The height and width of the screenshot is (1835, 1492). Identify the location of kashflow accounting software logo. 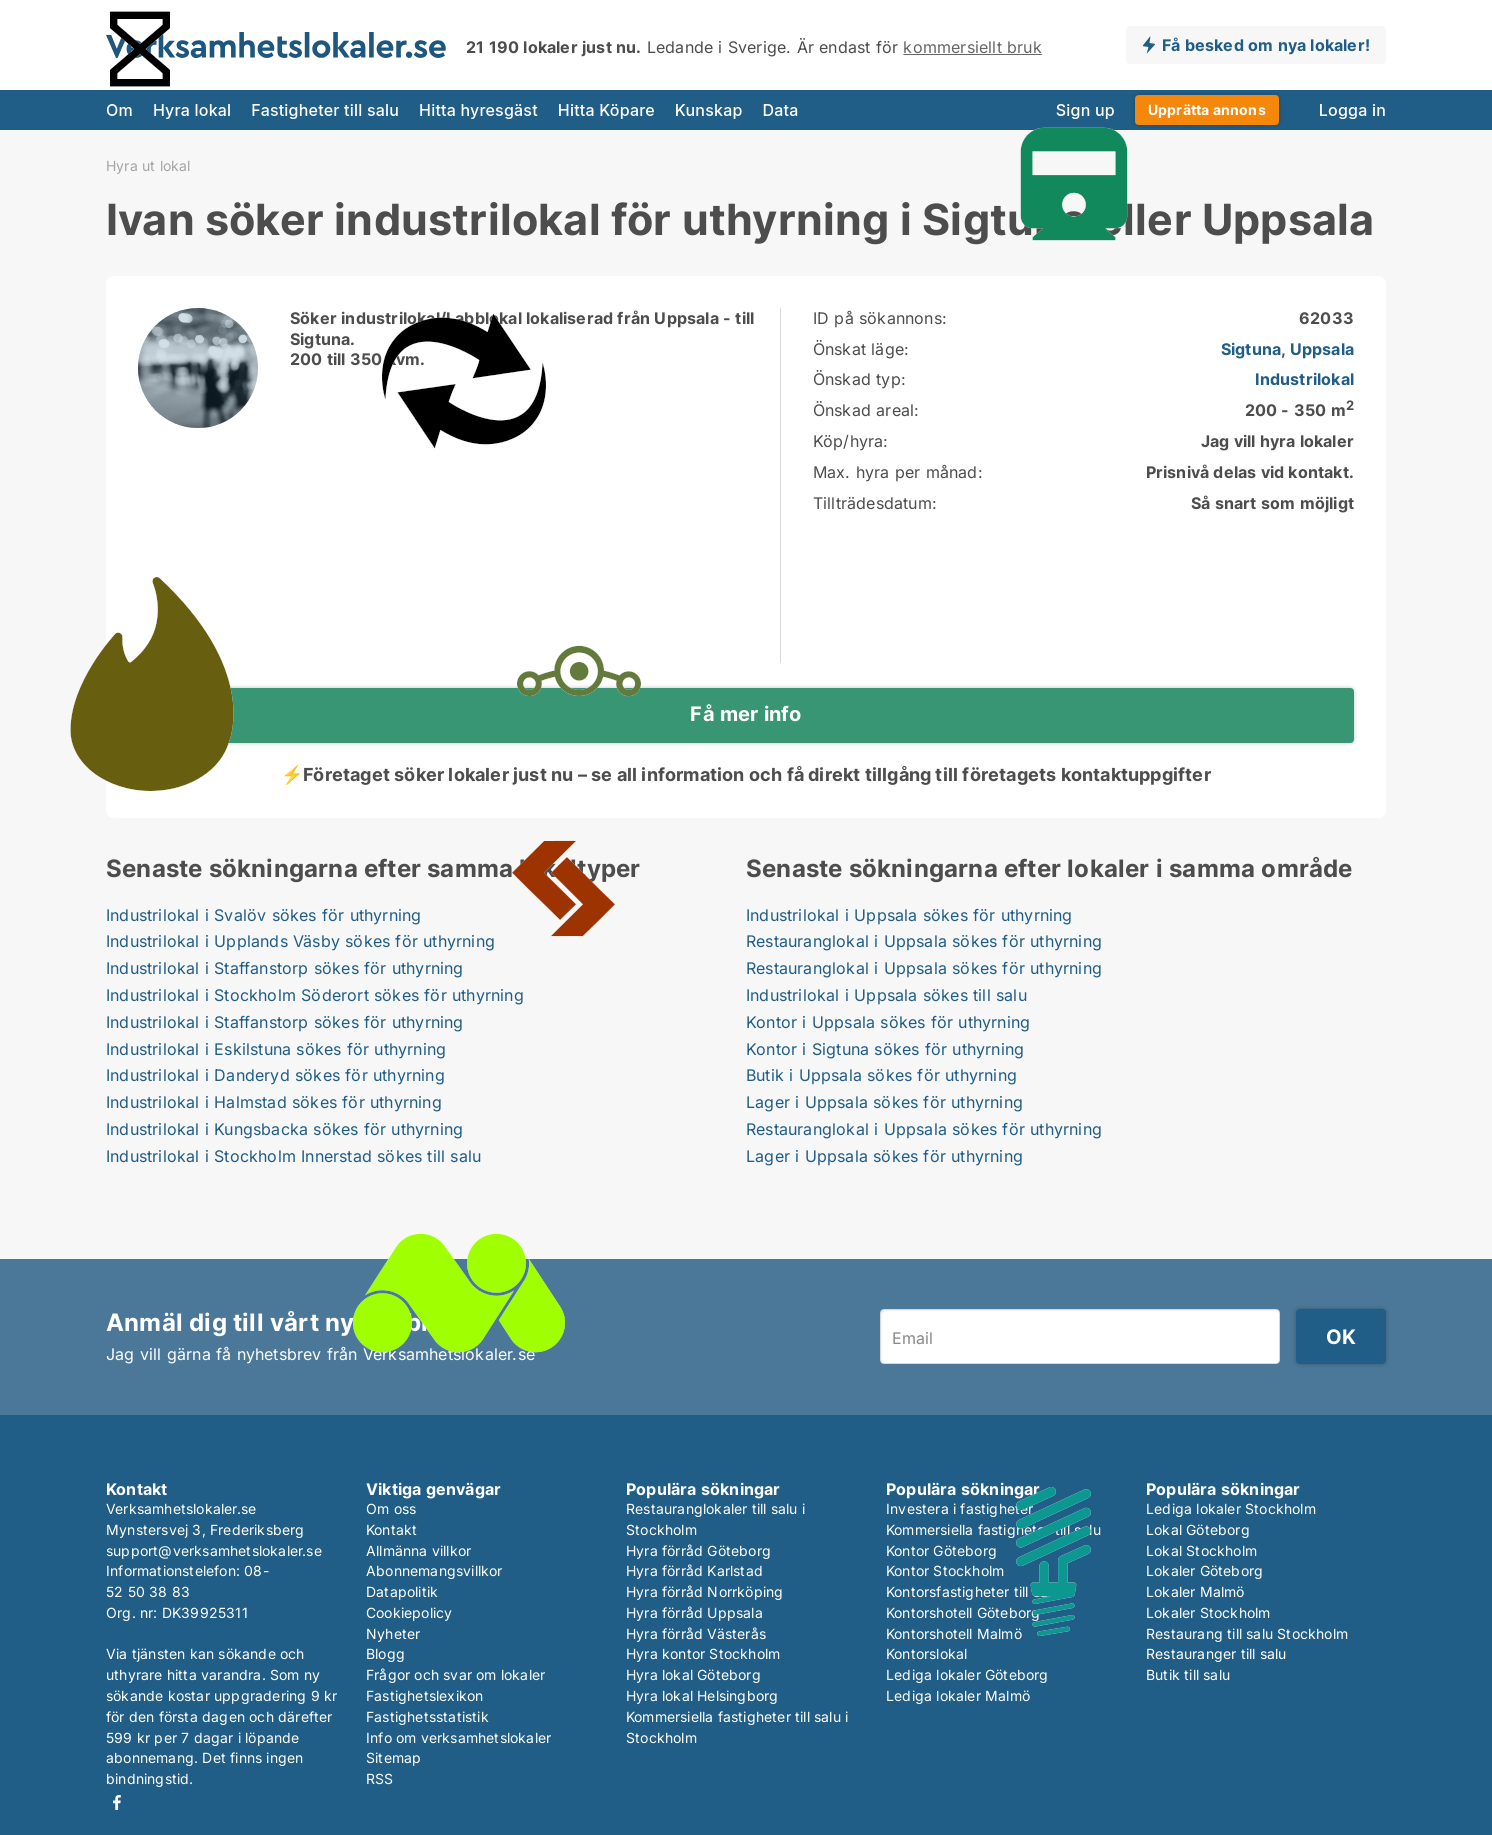
(464, 381).